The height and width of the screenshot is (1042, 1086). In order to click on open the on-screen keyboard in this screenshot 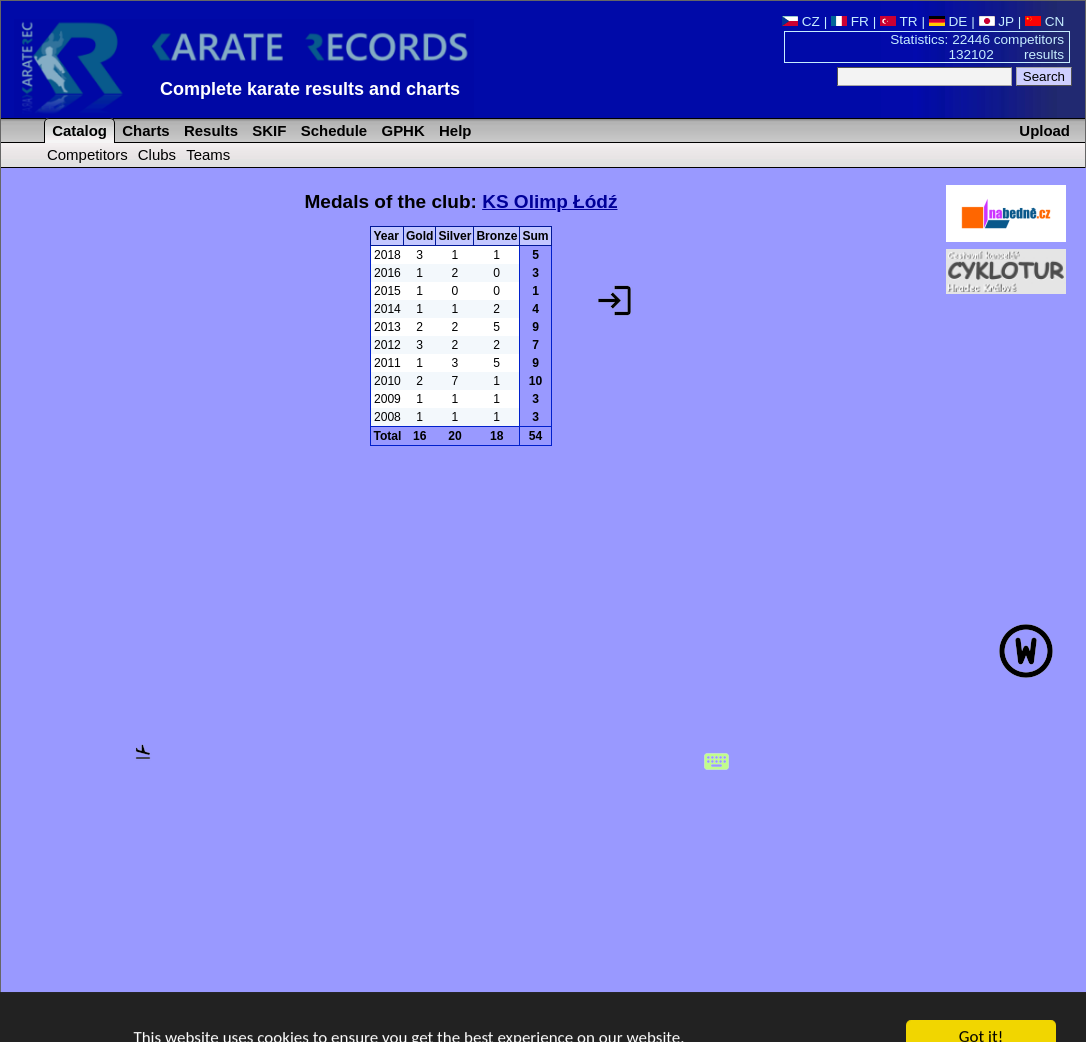, I will do `click(716, 761)`.